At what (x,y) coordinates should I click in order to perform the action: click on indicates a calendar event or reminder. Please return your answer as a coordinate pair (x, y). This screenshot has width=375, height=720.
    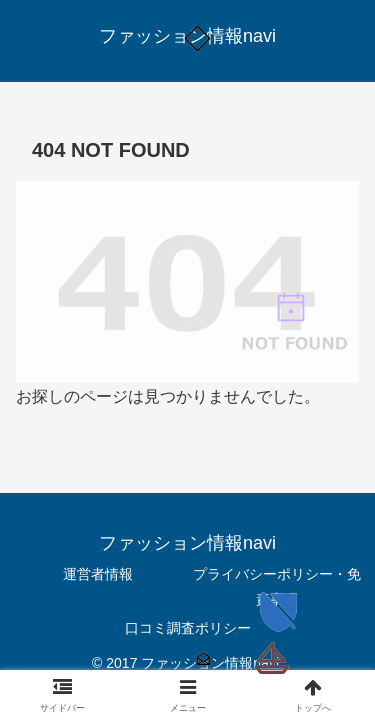
    Looking at the image, I should click on (291, 308).